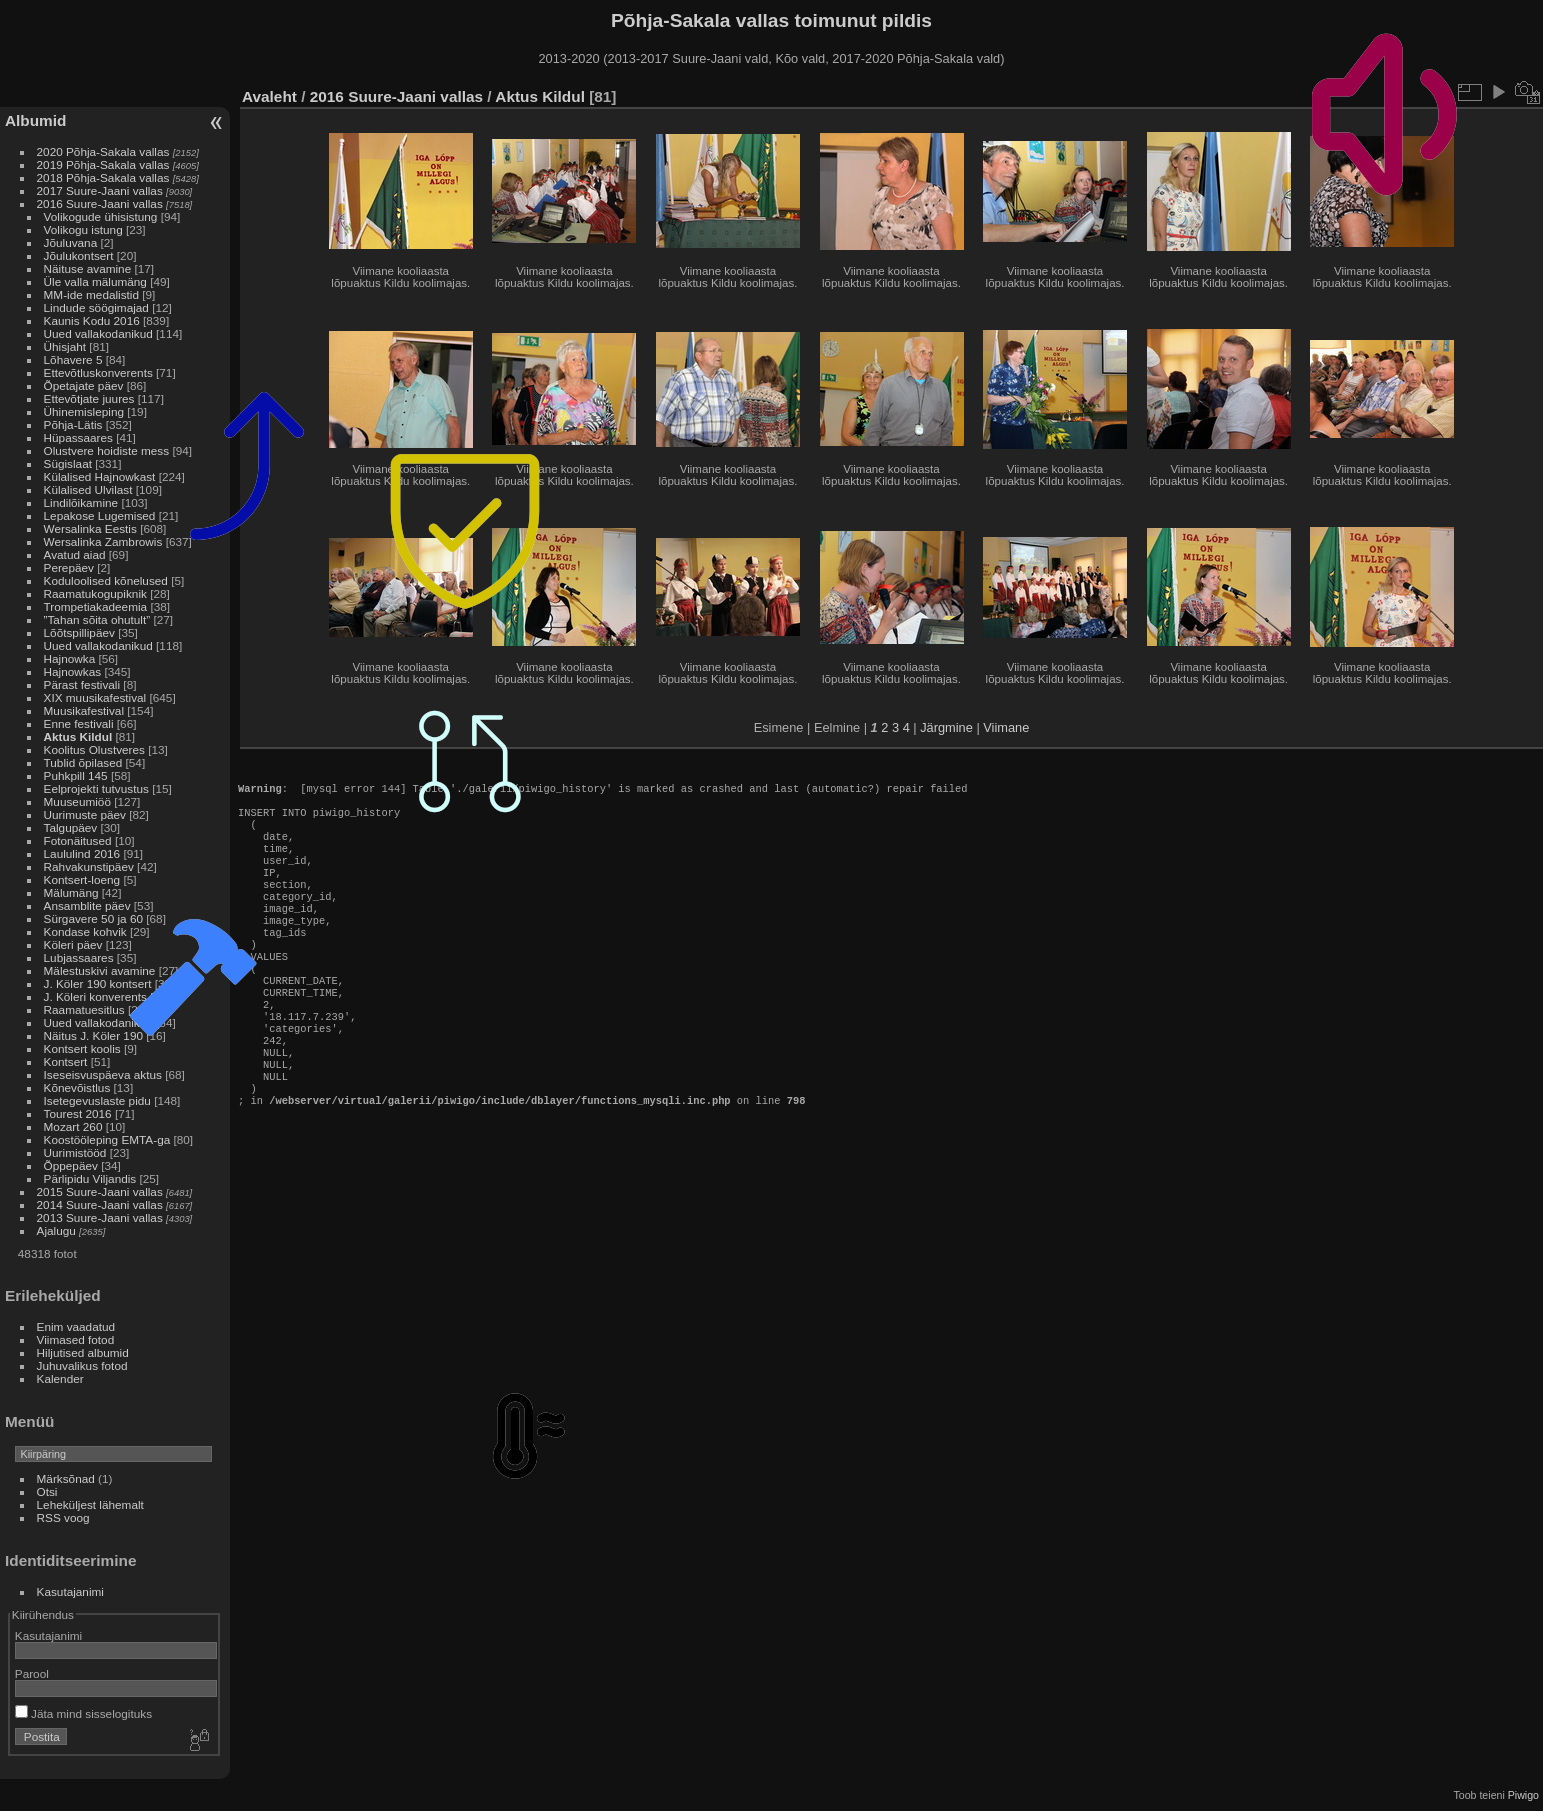  What do you see at coordinates (522, 1436) in the screenshot?
I see `indicates high temperature or heat warning` at bounding box center [522, 1436].